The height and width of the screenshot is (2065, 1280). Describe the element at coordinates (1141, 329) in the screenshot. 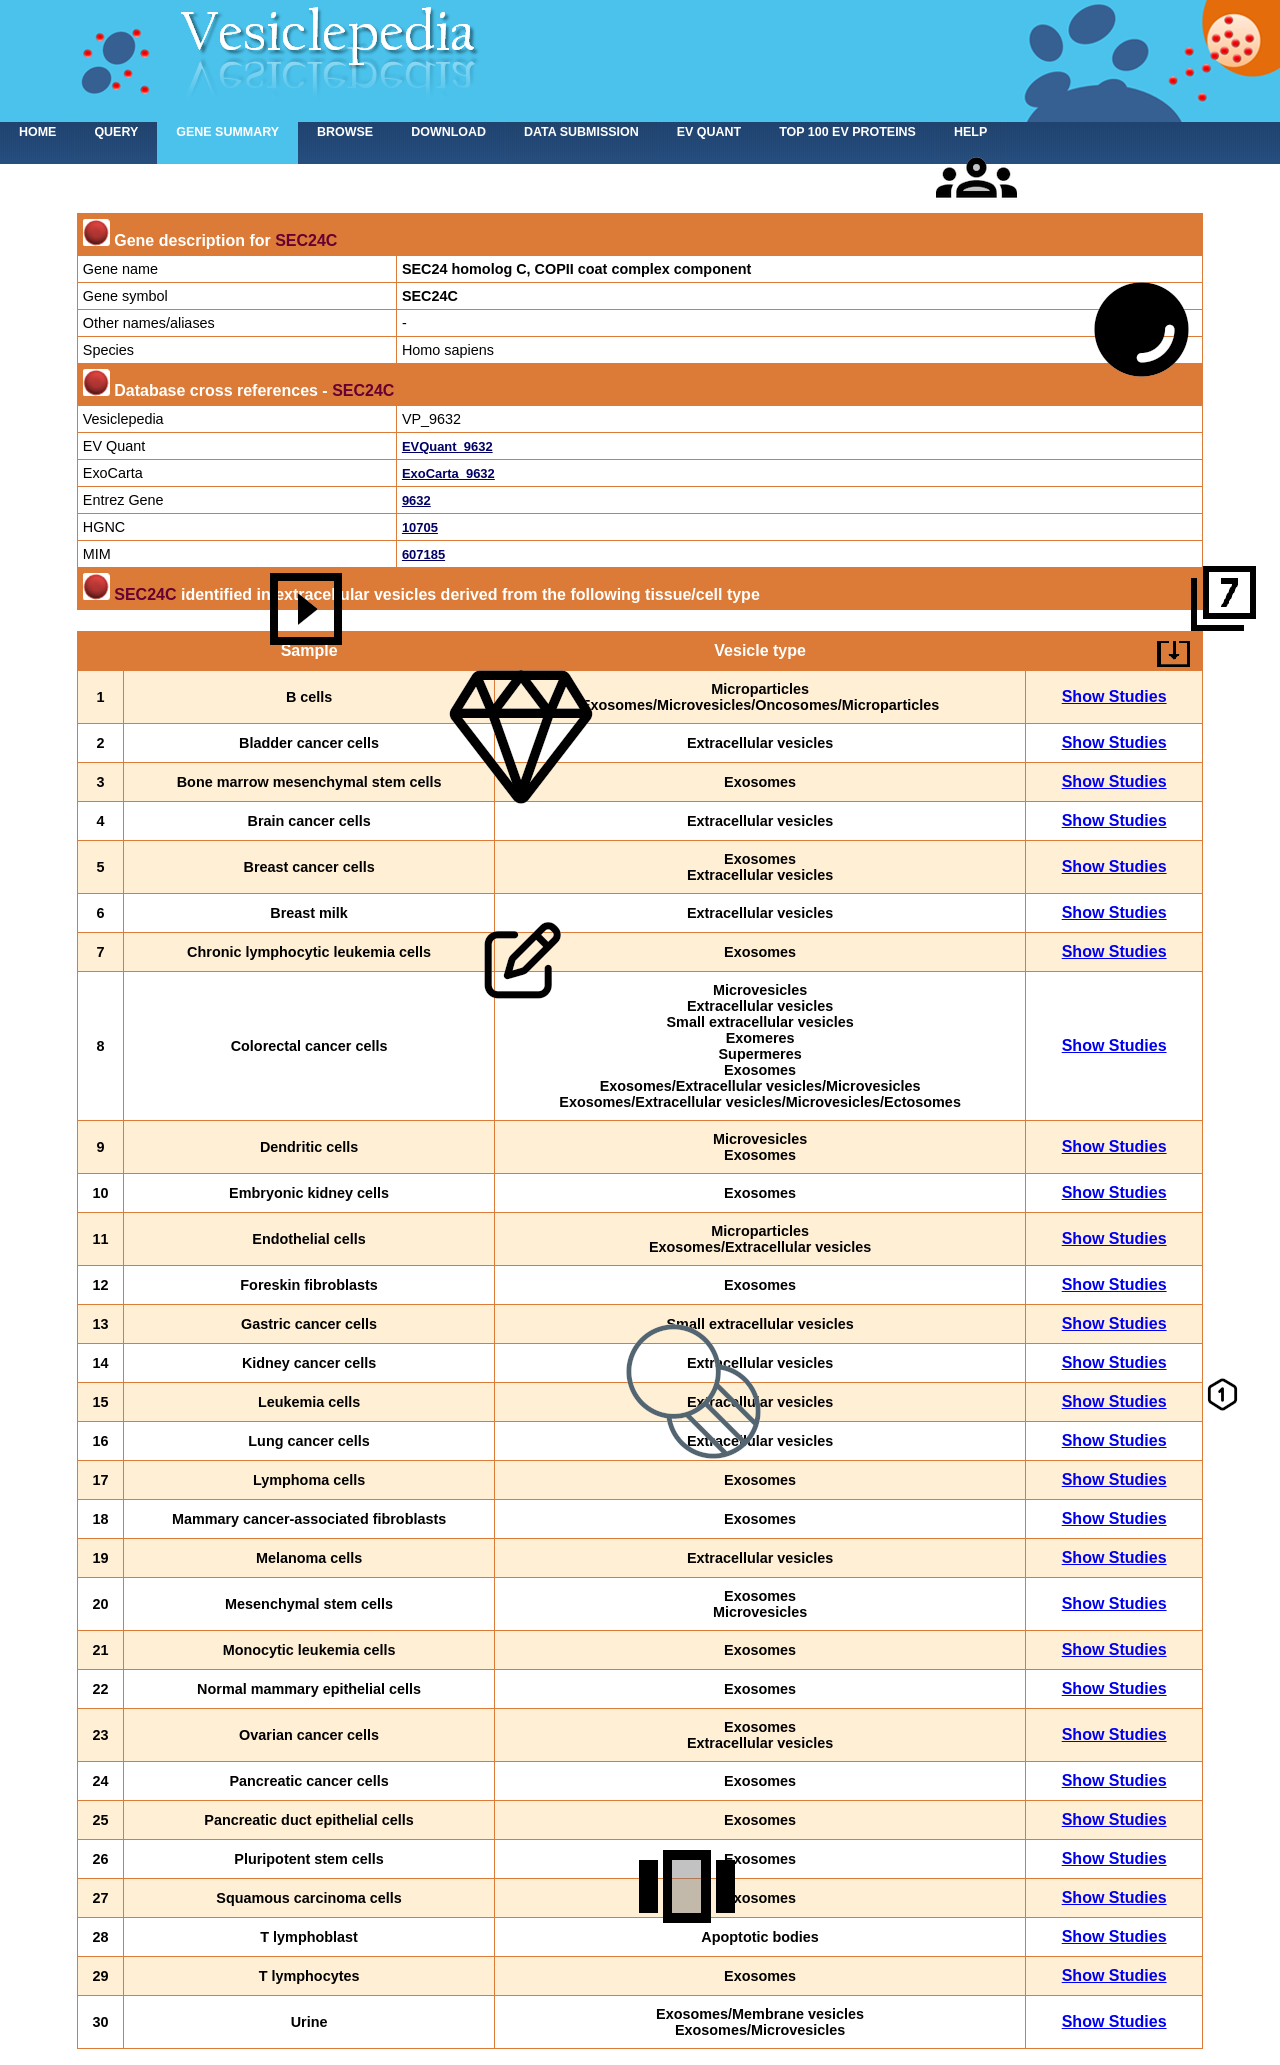

I see `apply inner shadow effect to bottom-right corner` at that location.